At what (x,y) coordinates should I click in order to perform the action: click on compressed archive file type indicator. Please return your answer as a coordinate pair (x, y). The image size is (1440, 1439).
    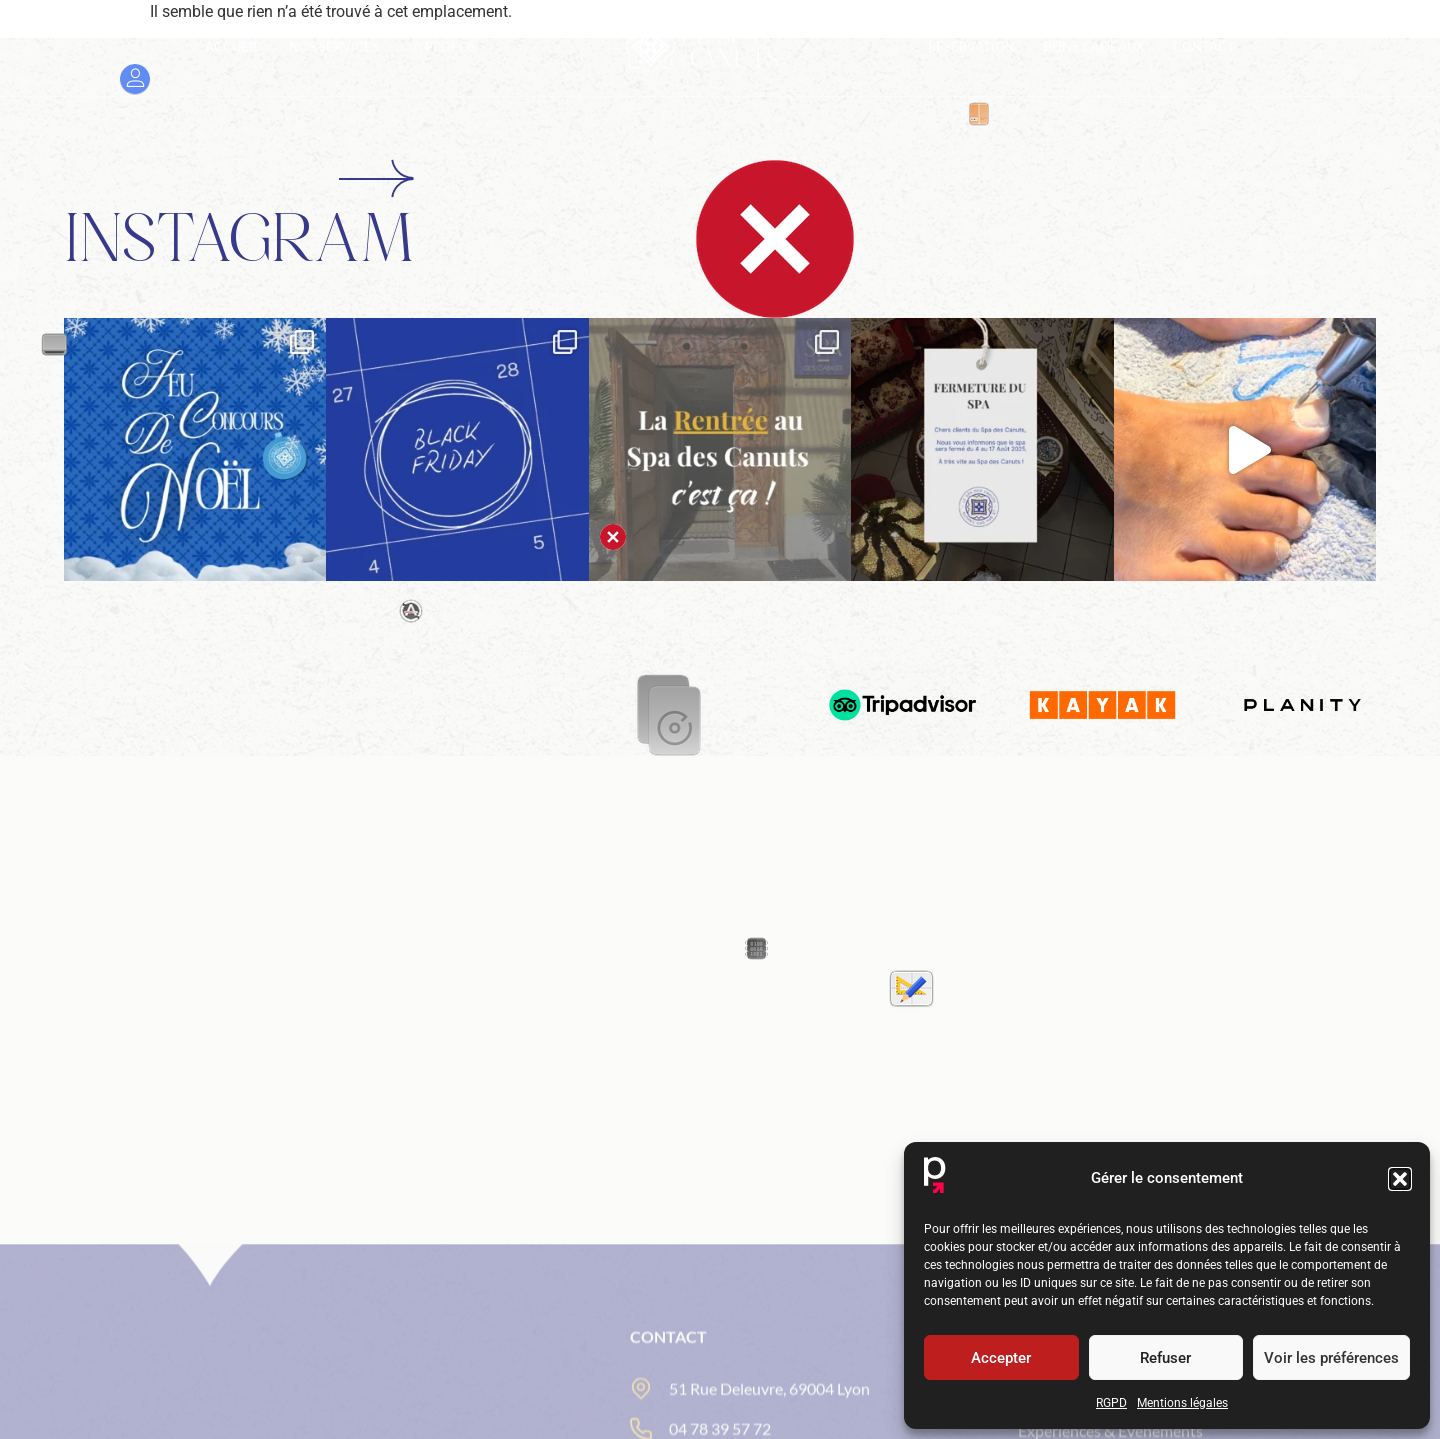
    Looking at the image, I should click on (979, 114).